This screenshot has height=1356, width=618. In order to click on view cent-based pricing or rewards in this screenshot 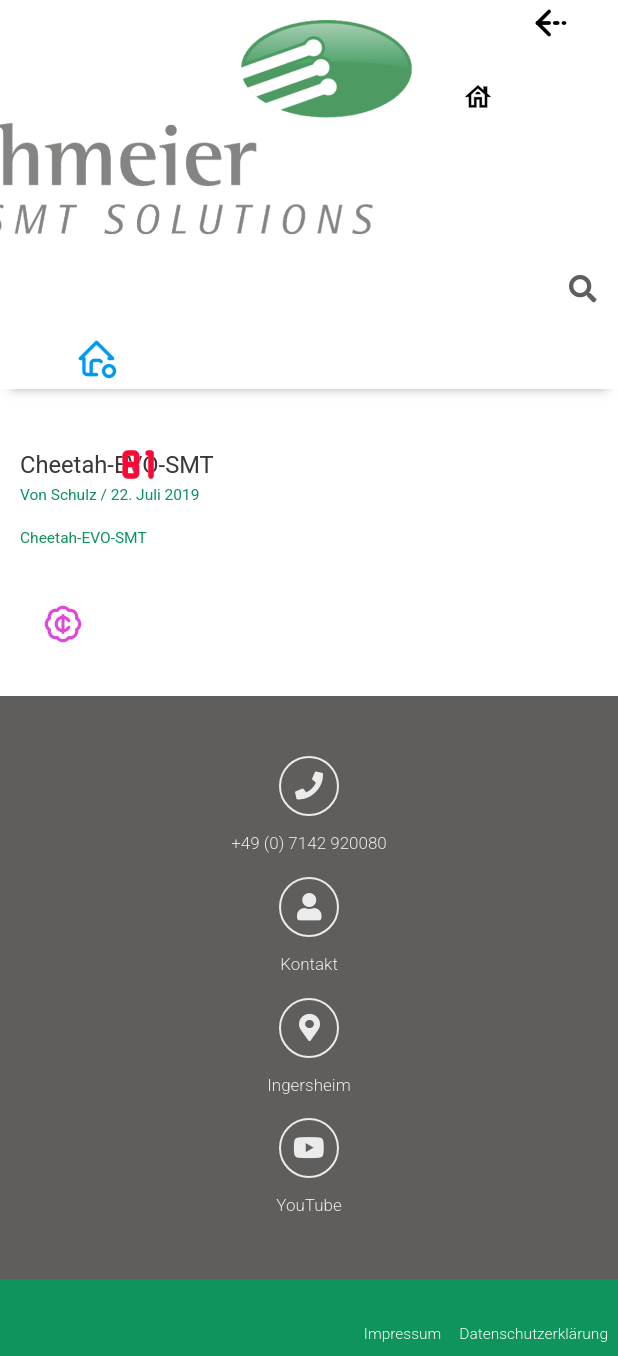, I will do `click(63, 624)`.